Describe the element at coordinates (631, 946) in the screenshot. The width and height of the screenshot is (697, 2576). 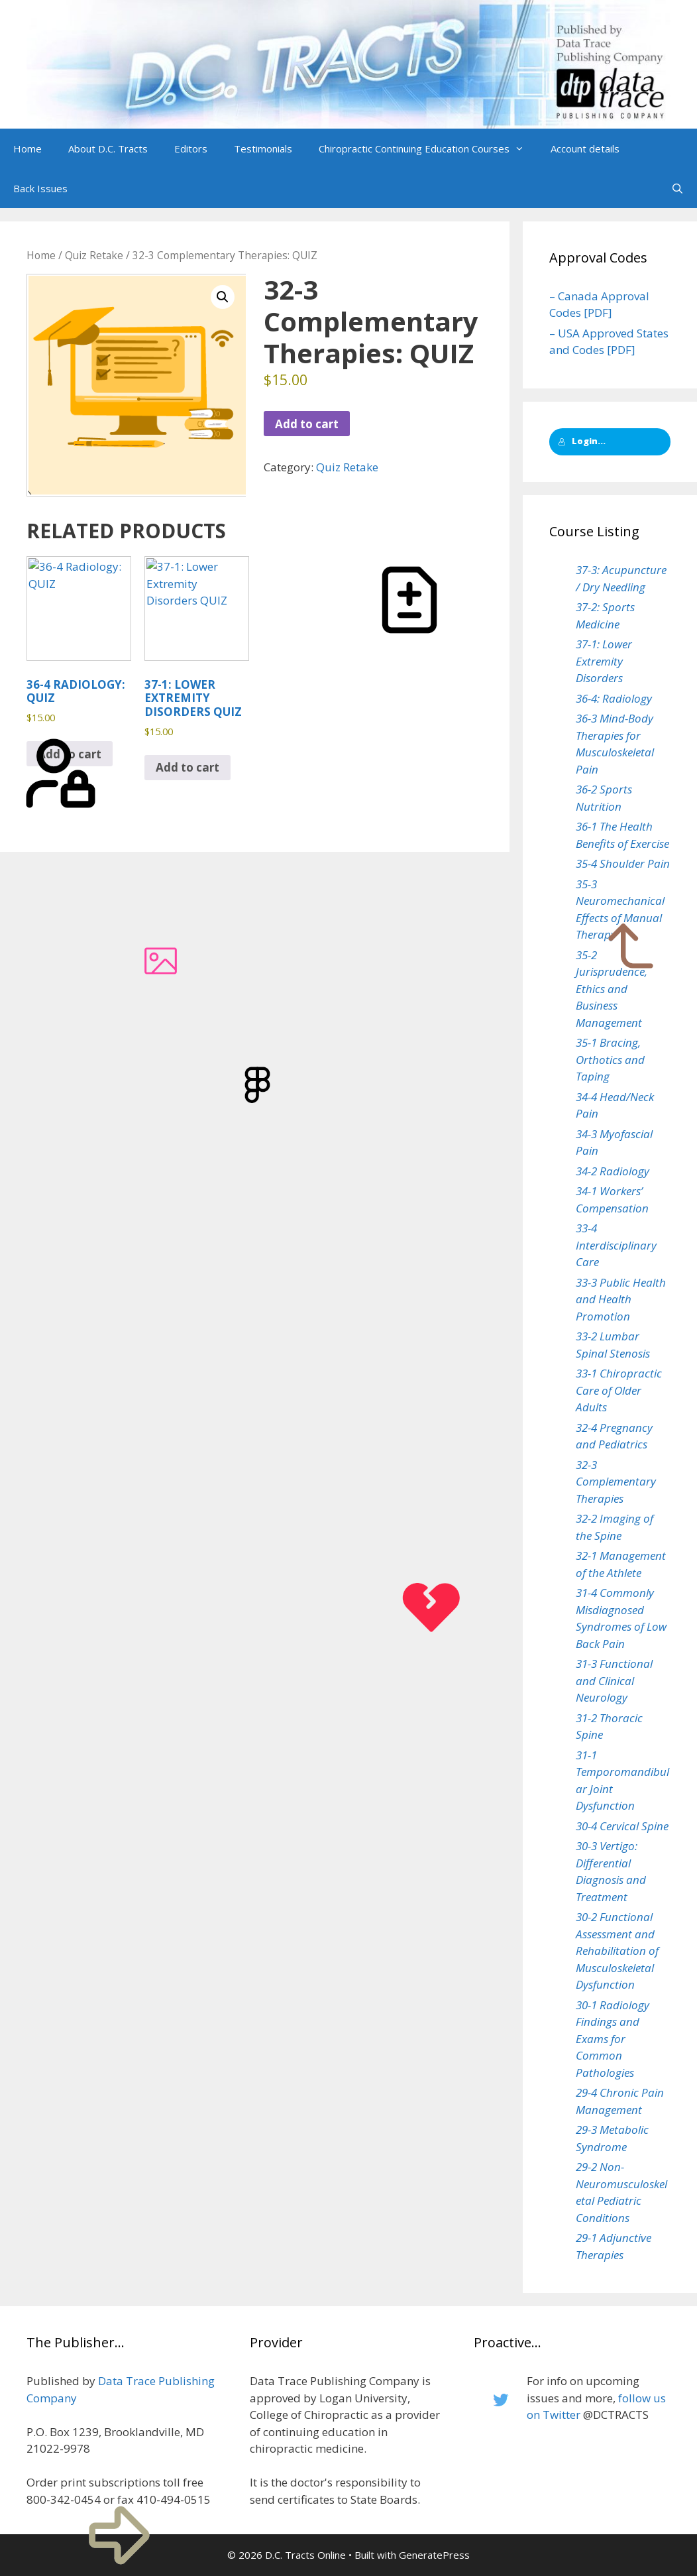
I see `go back and up in navigation` at that location.